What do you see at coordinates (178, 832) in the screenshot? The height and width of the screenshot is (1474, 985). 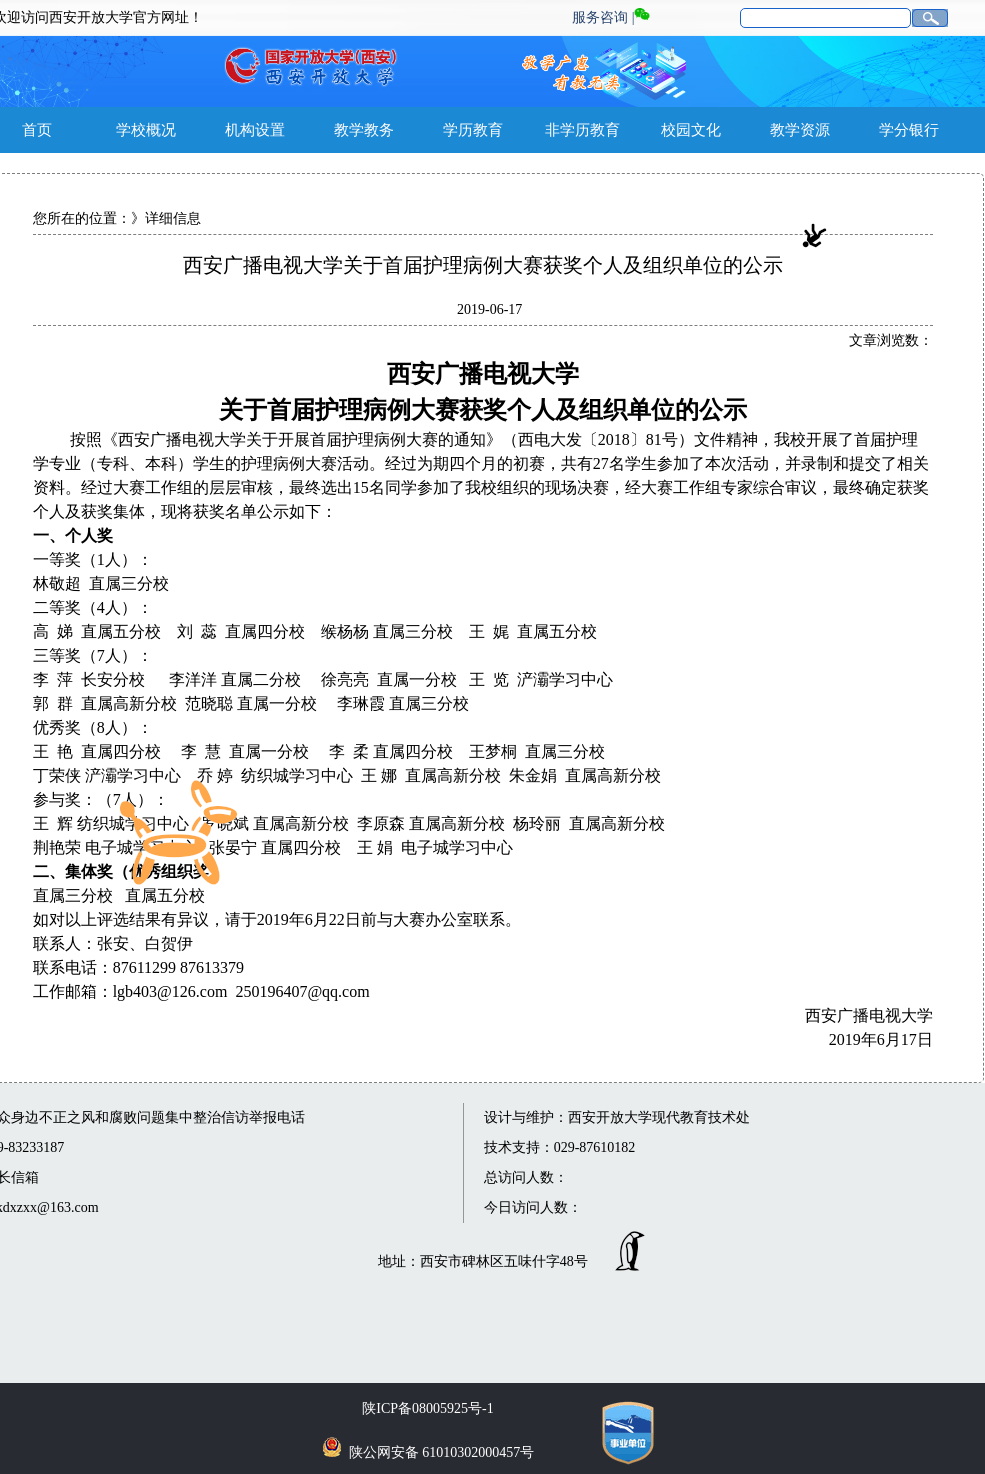 I see `access party or celebration features` at bounding box center [178, 832].